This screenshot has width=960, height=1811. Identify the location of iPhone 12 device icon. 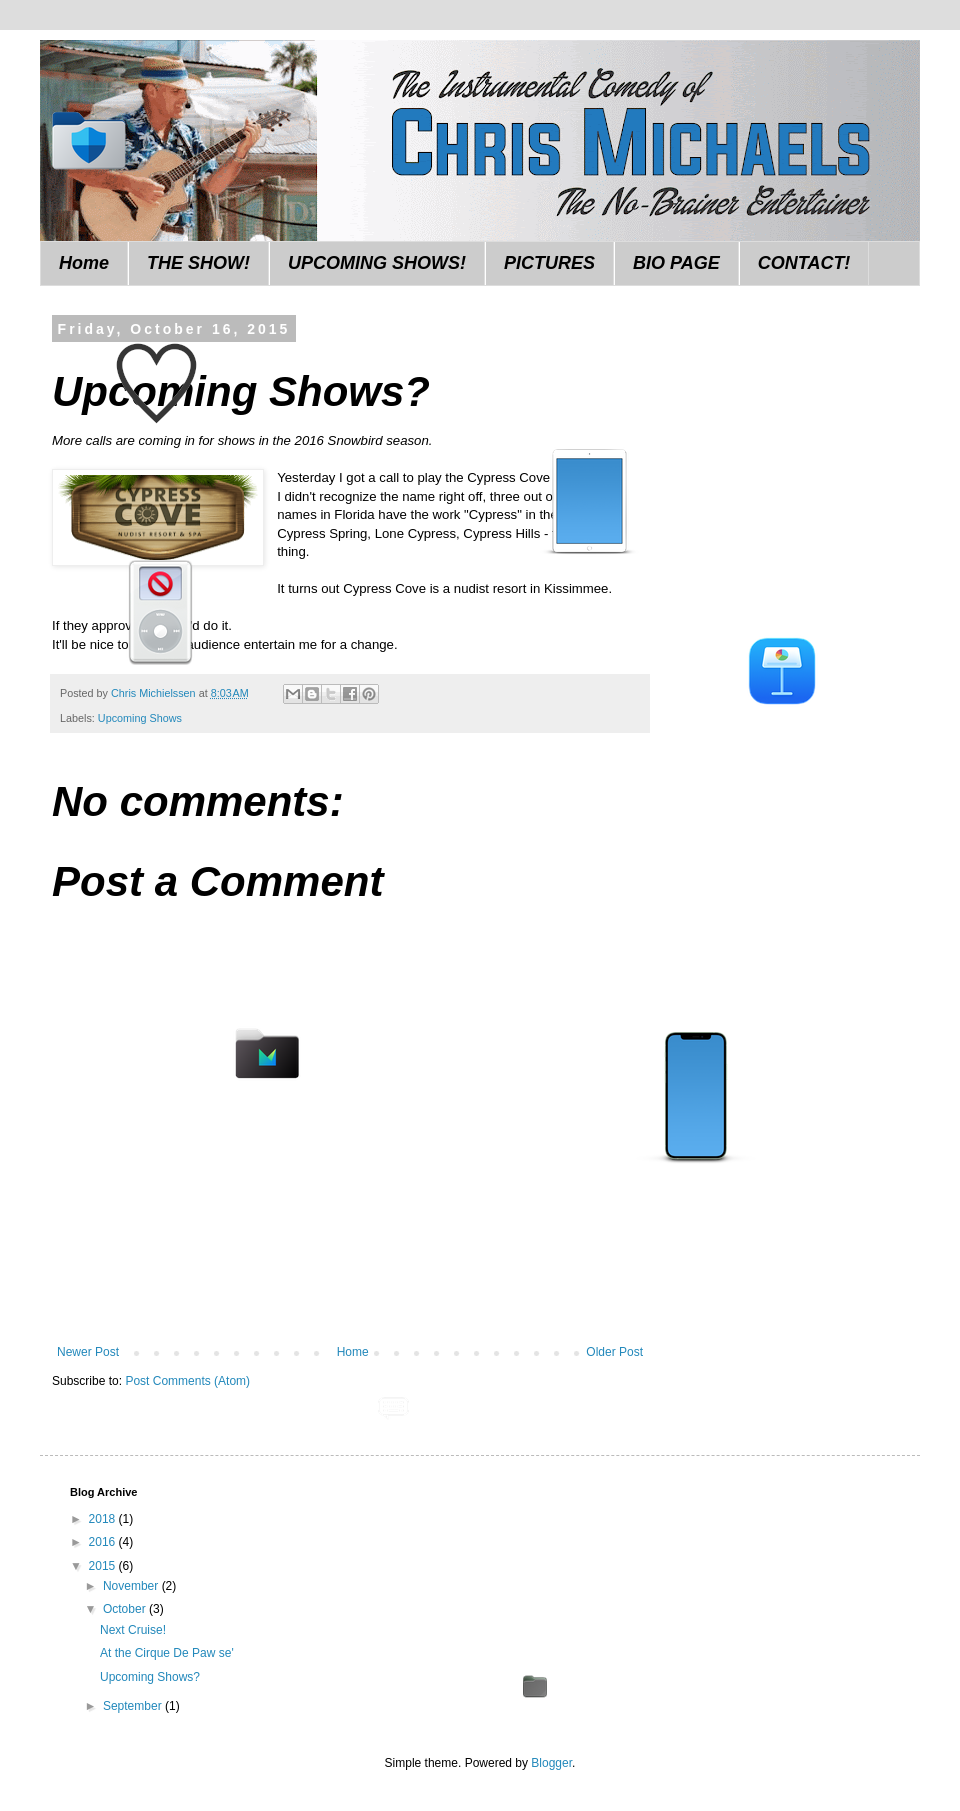
(696, 1098).